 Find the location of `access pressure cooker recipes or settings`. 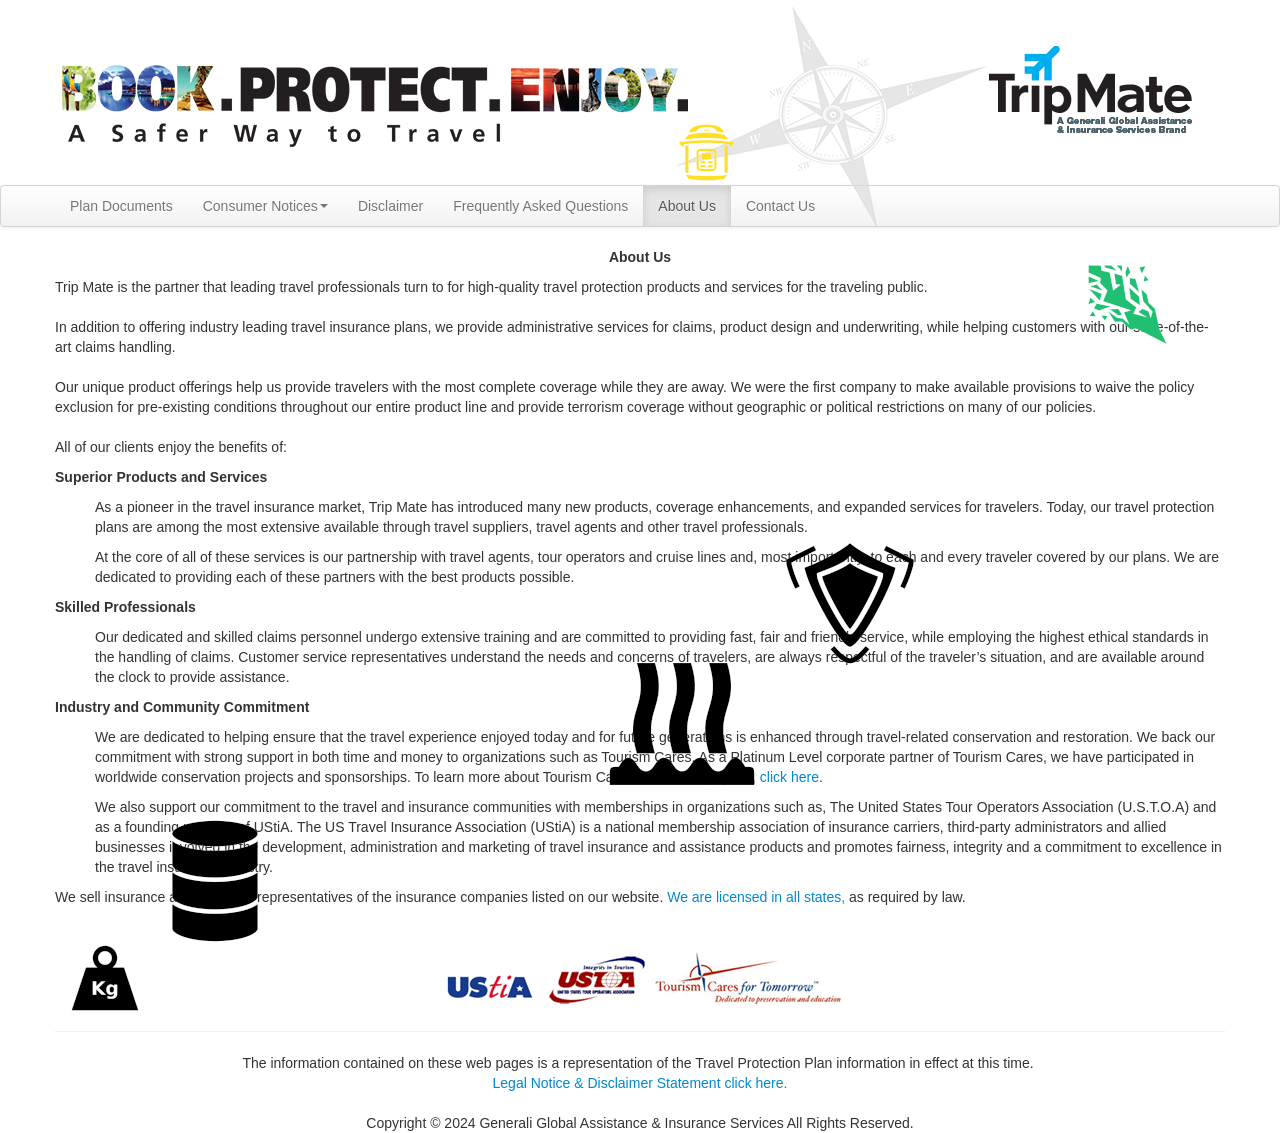

access pressure cooker recipes or settings is located at coordinates (706, 152).